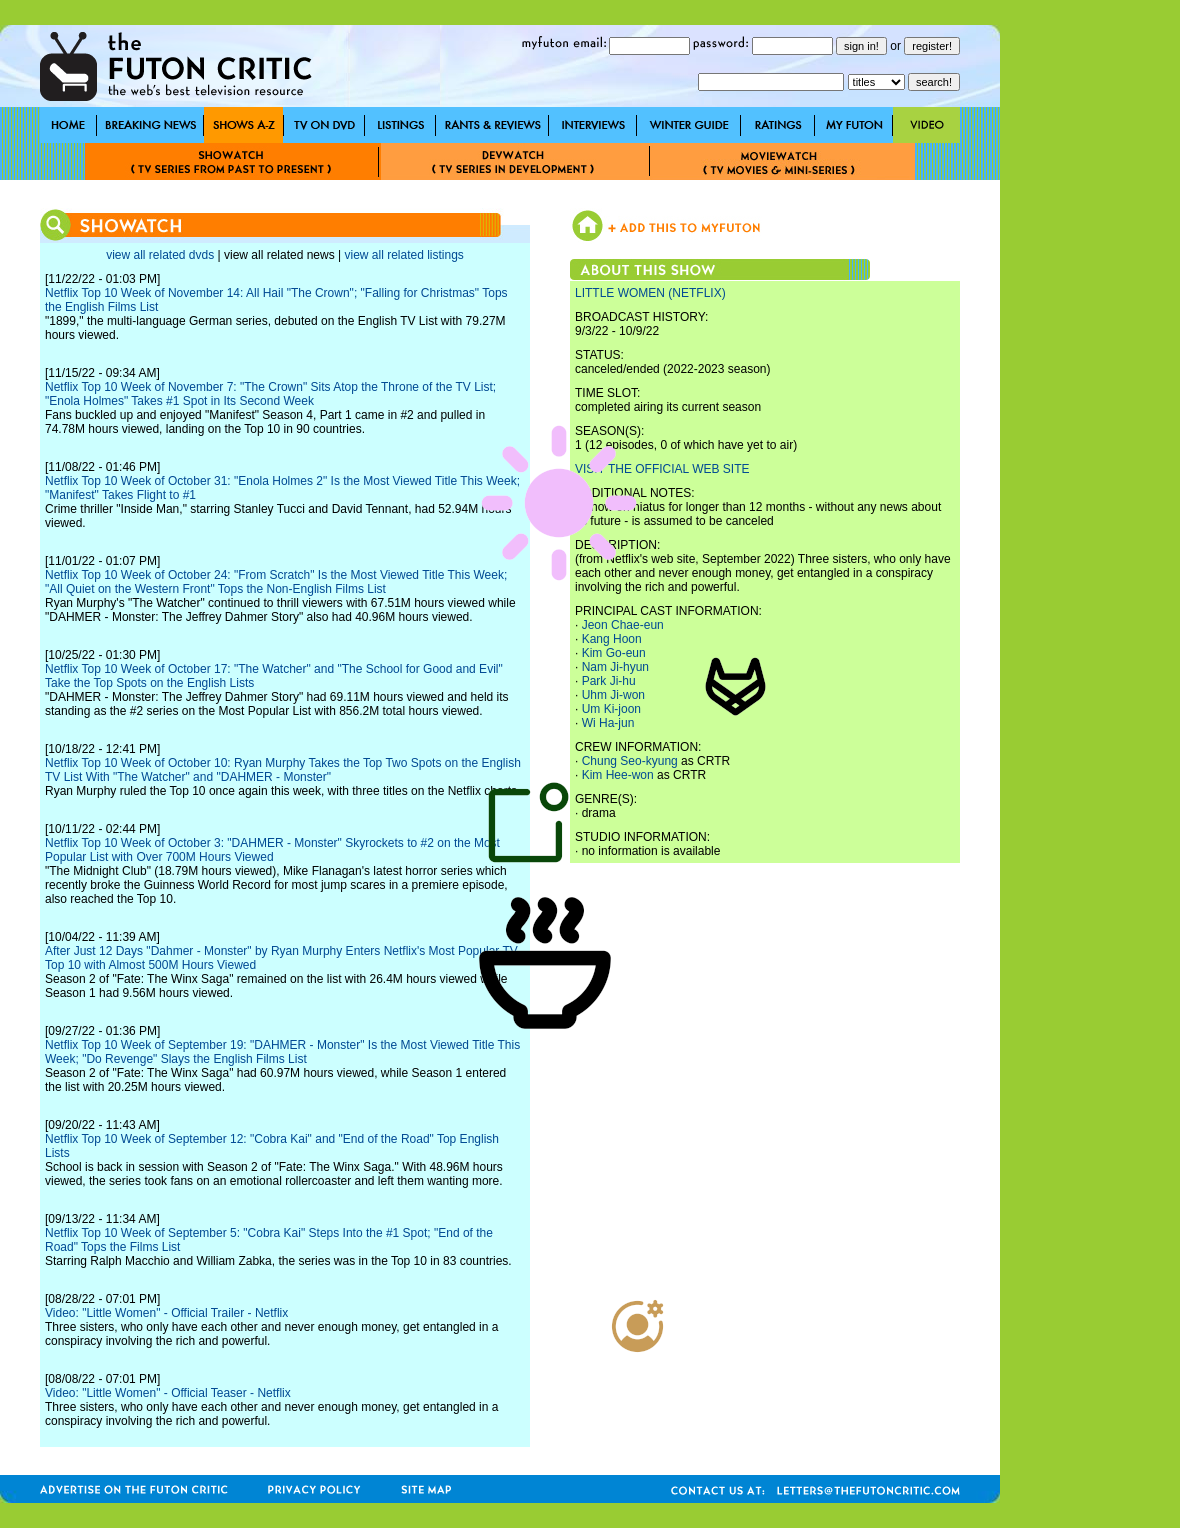 This screenshot has width=1180, height=1528. I want to click on view food or dining options, so click(545, 963).